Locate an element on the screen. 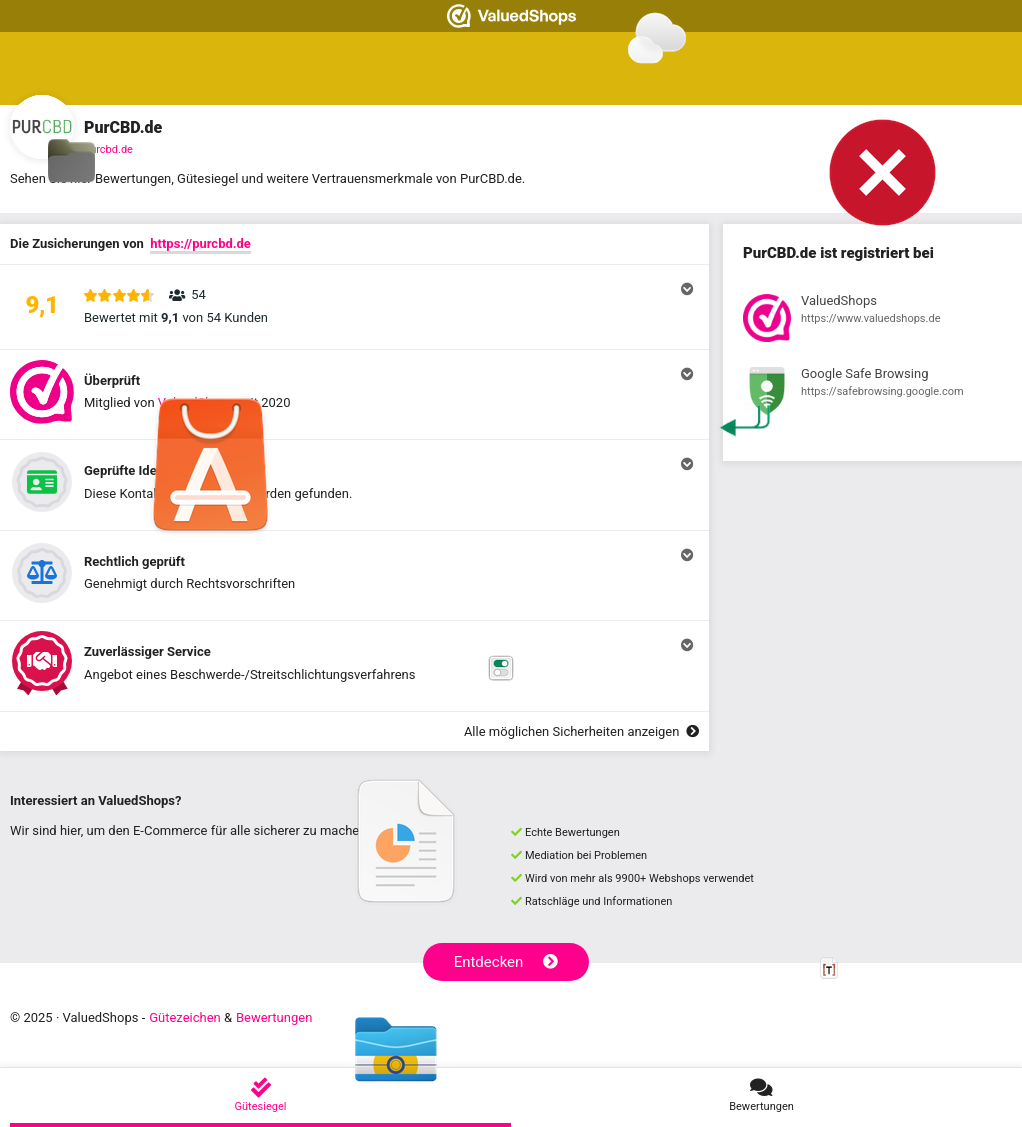 The image size is (1022, 1127). a toml configuration file is located at coordinates (829, 968).